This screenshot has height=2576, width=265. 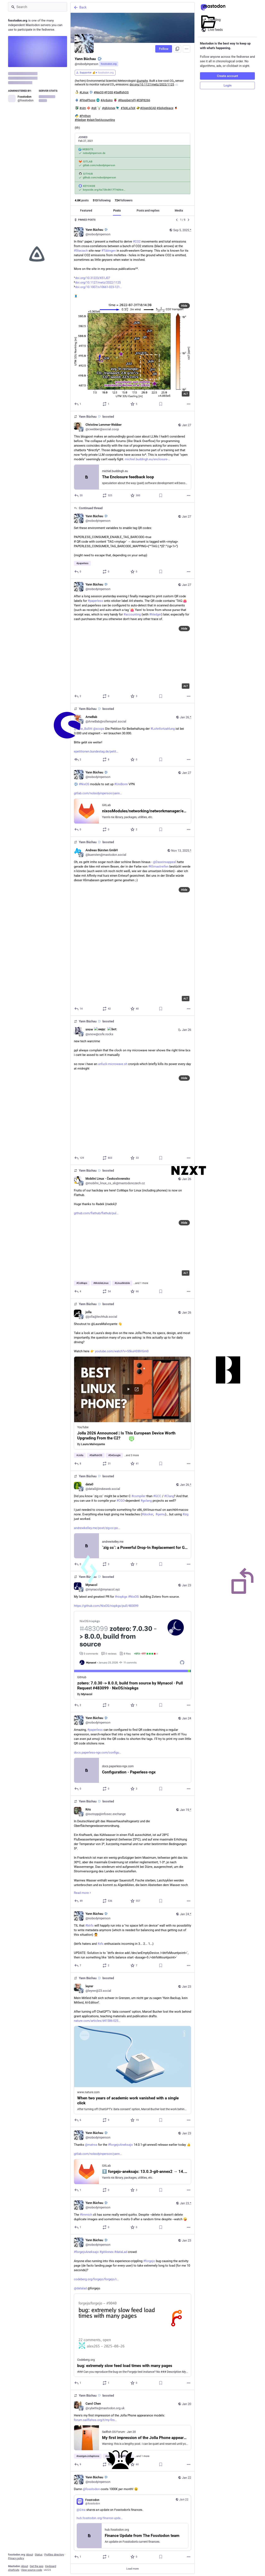 What do you see at coordinates (208, 22) in the screenshot?
I see `open folder to view contents` at bounding box center [208, 22].